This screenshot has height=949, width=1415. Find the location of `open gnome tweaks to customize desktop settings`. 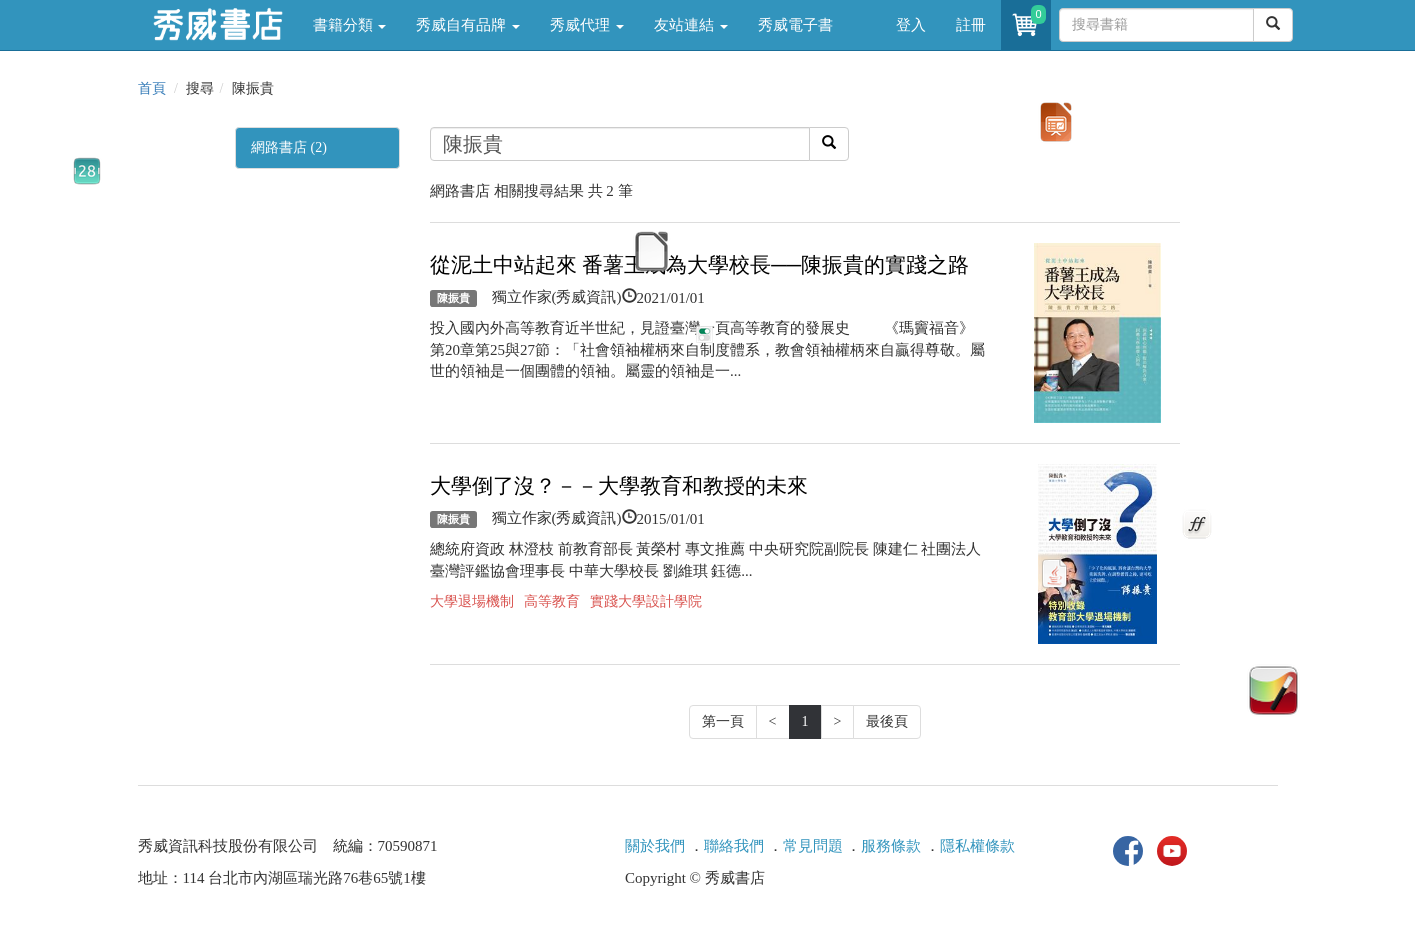

open gnome tweaks to customize desktop settings is located at coordinates (704, 334).